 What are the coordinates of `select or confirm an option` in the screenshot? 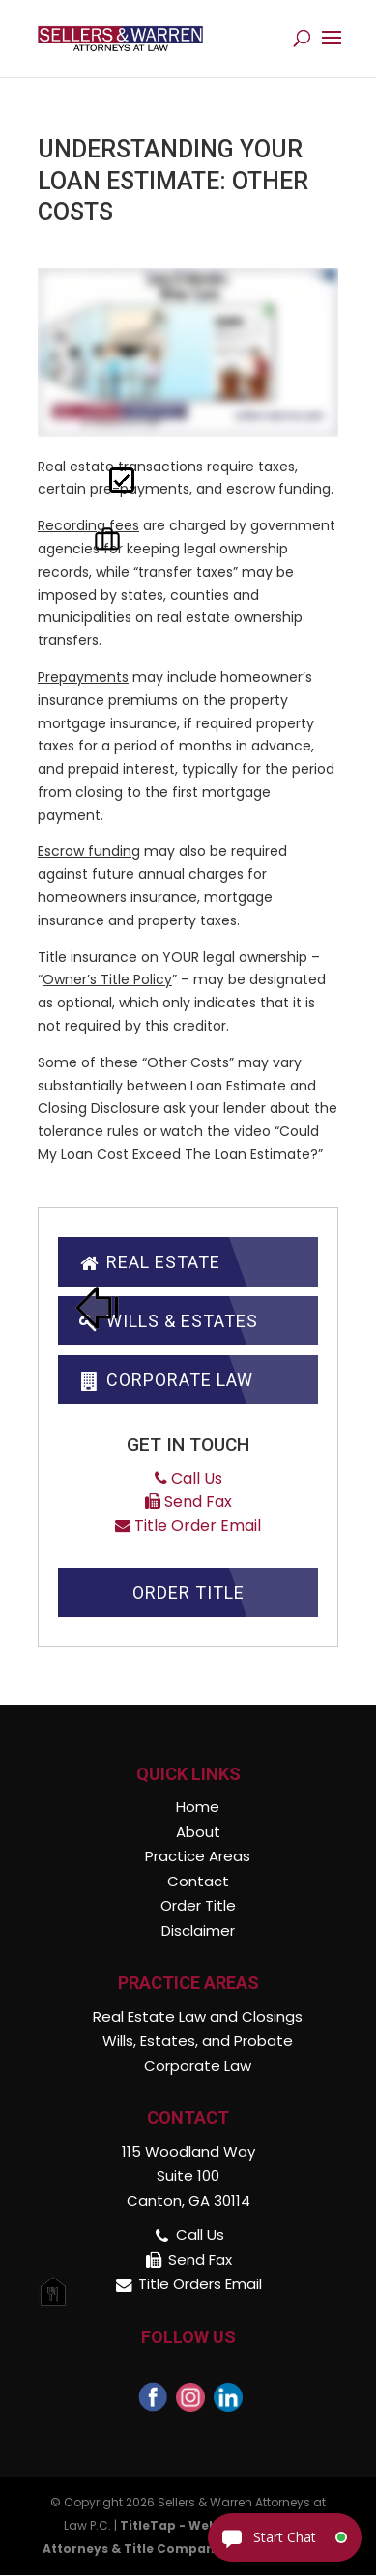 It's located at (122, 480).